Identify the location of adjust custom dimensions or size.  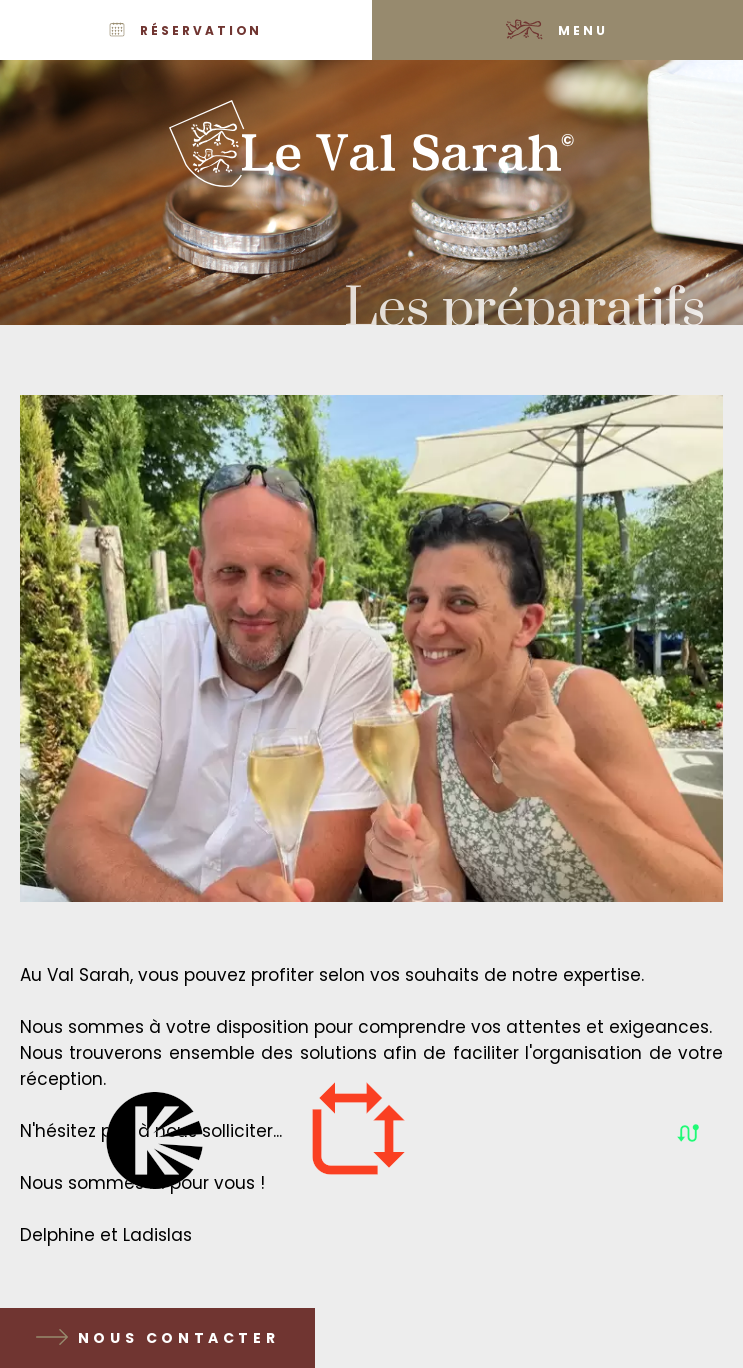
(353, 1134).